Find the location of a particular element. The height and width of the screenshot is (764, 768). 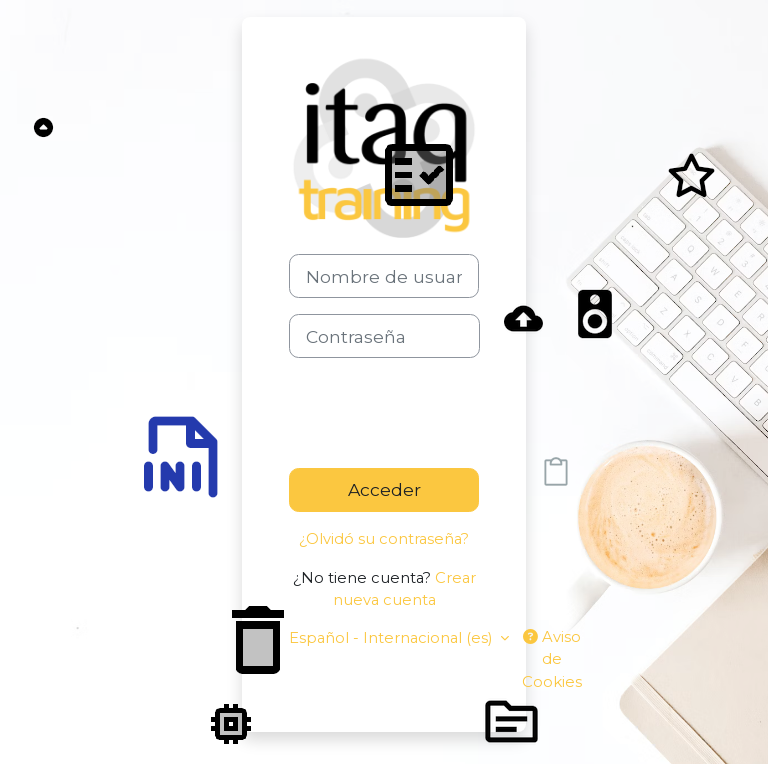

delete selected item is located at coordinates (258, 640).